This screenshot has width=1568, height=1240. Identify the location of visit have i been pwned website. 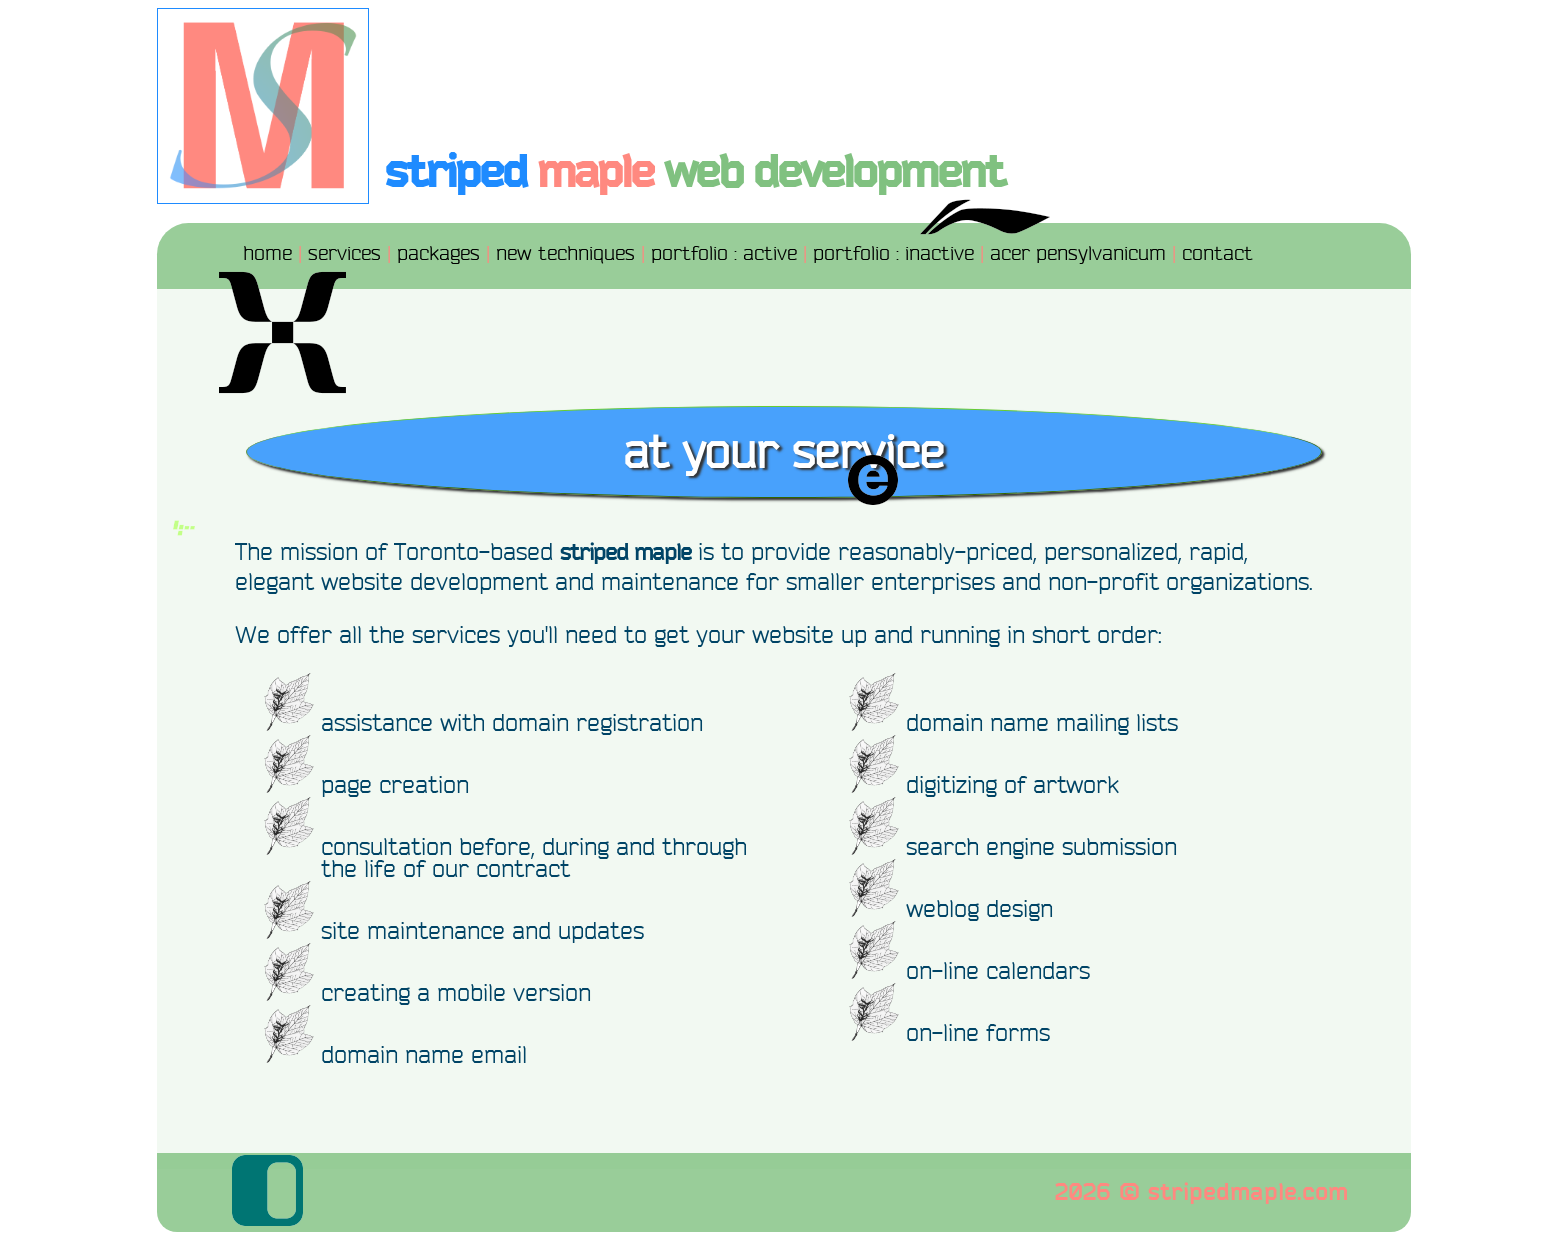
(184, 528).